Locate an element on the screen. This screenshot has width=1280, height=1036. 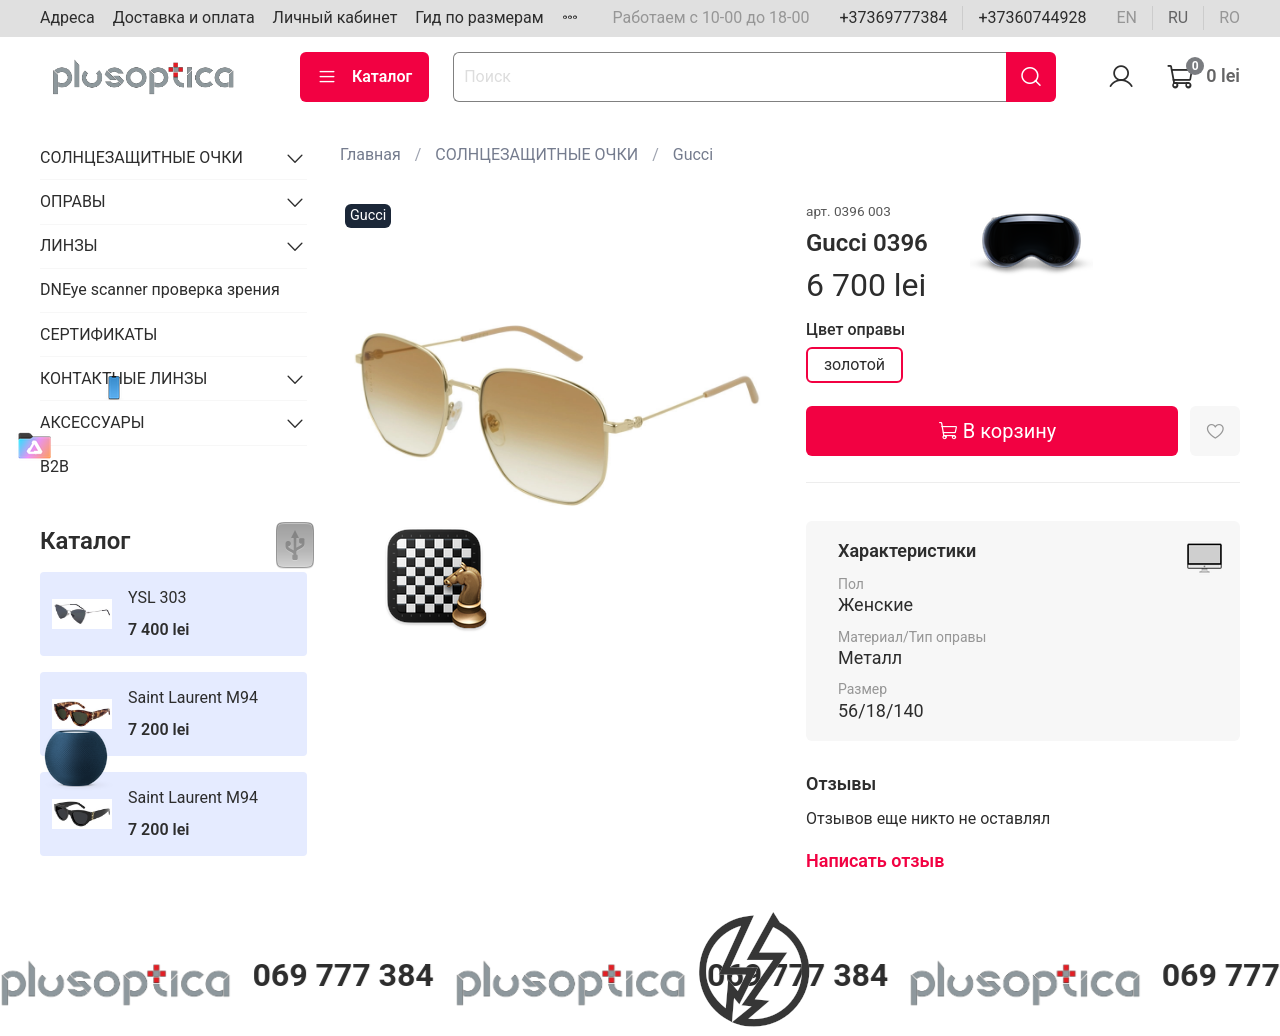
open the Affinity app folder is located at coordinates (34, 446).